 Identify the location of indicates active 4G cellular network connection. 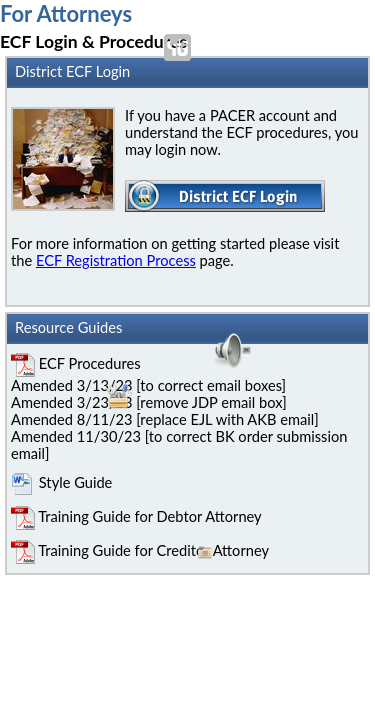
(177, 47).